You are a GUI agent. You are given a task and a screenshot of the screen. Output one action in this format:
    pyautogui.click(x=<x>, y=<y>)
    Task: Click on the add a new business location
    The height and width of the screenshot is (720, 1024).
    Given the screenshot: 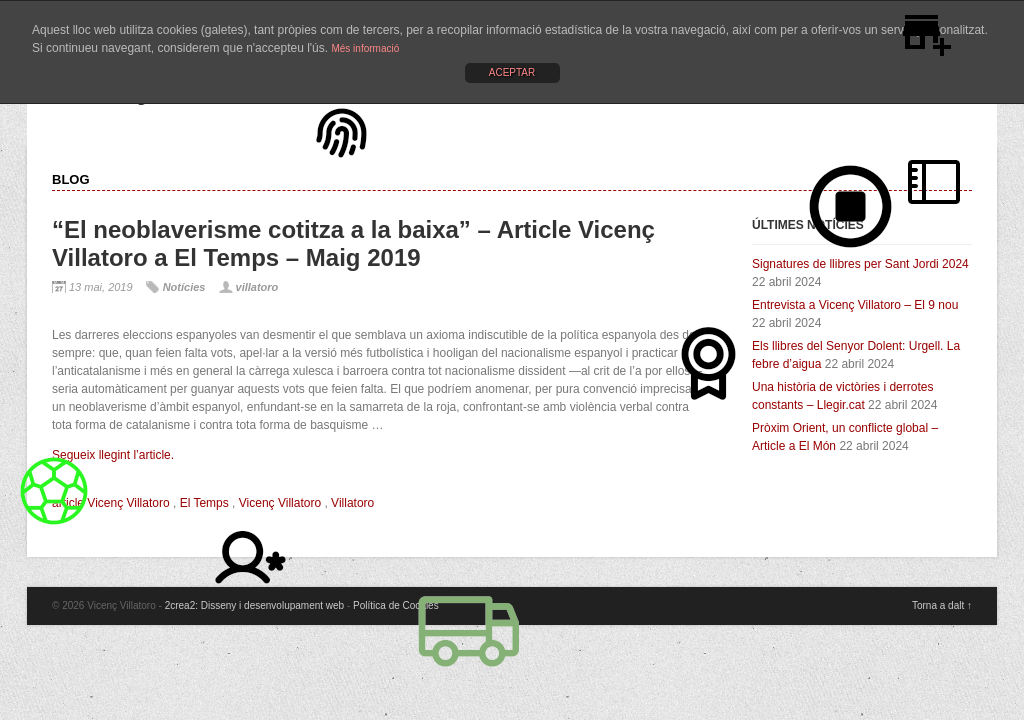 What is the action you would take?
    pyautogui.click(x=927, y=32)
    